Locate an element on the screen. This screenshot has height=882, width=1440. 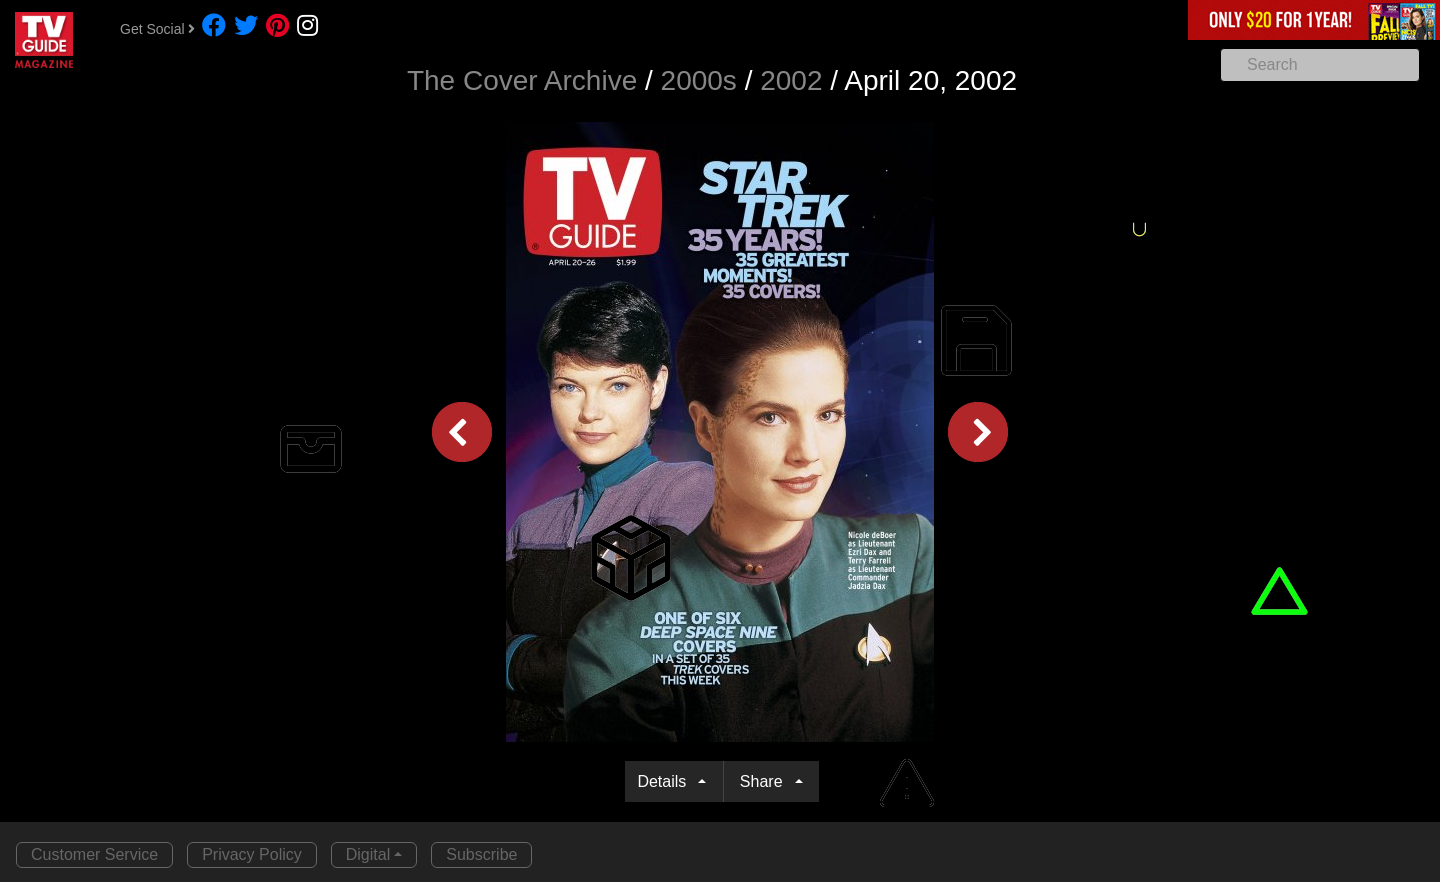
save current file or document is located at coordinates (976, 340).